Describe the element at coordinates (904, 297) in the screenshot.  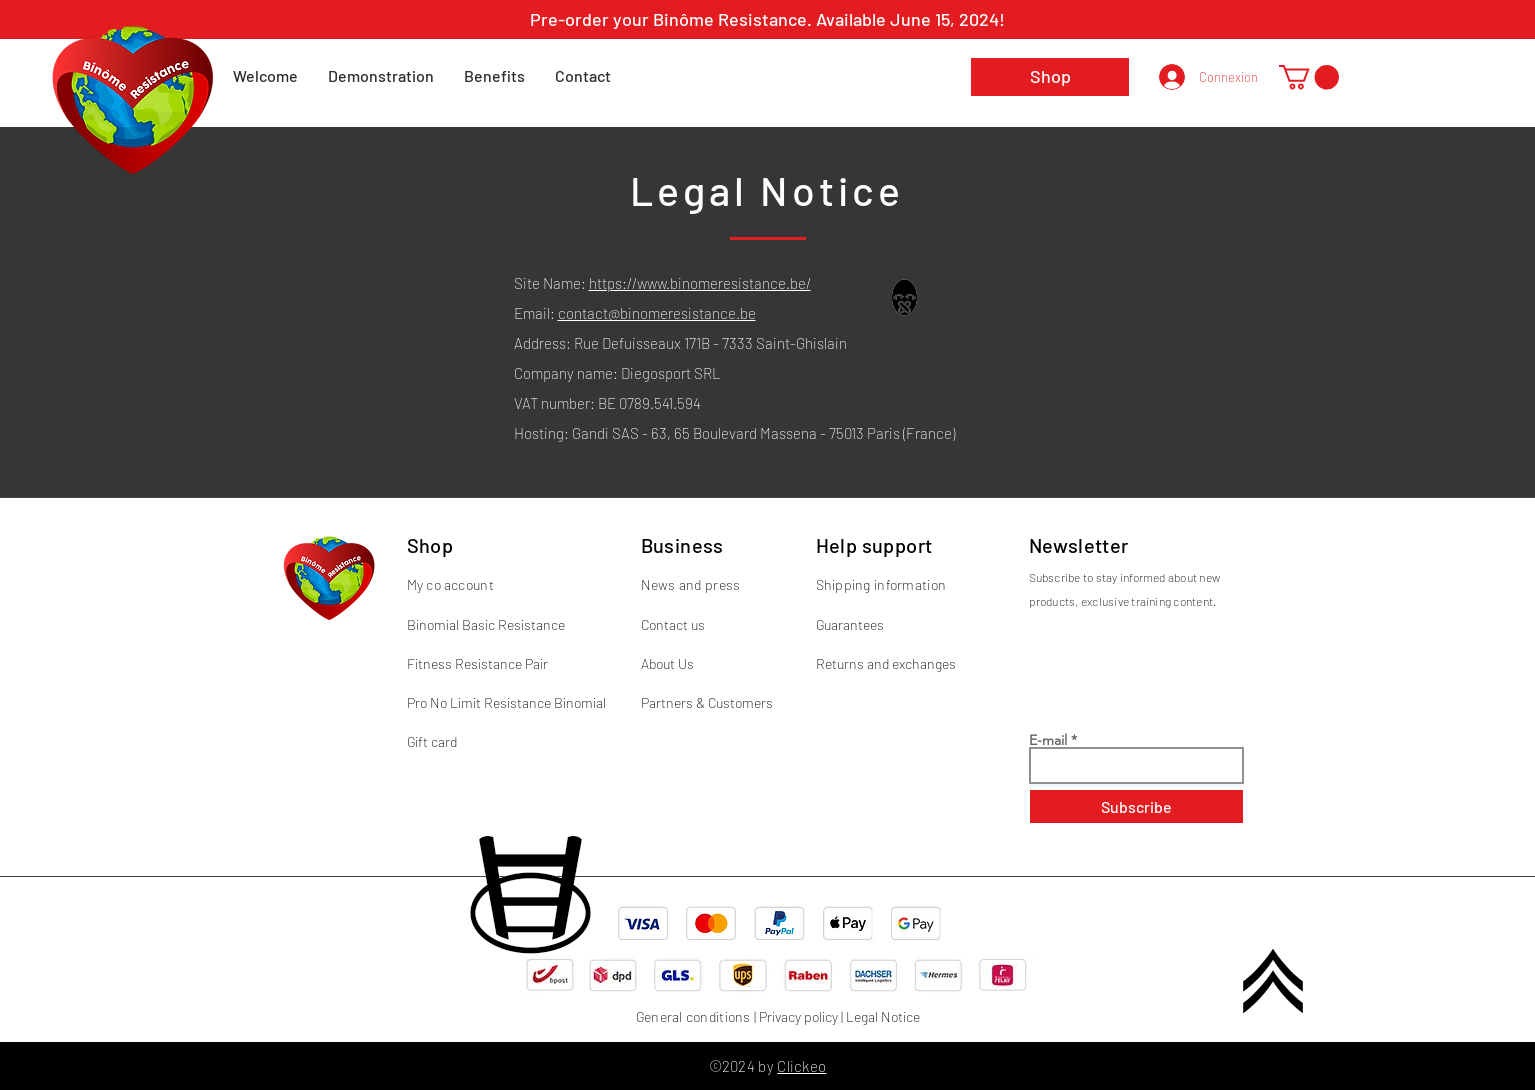
I see `indicates a user or contact has been muted` at that location.